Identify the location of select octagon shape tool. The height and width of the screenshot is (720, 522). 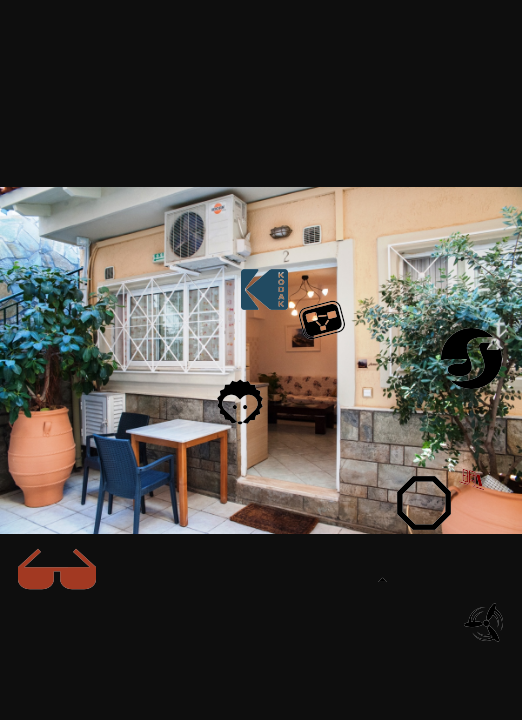
(424, 503).